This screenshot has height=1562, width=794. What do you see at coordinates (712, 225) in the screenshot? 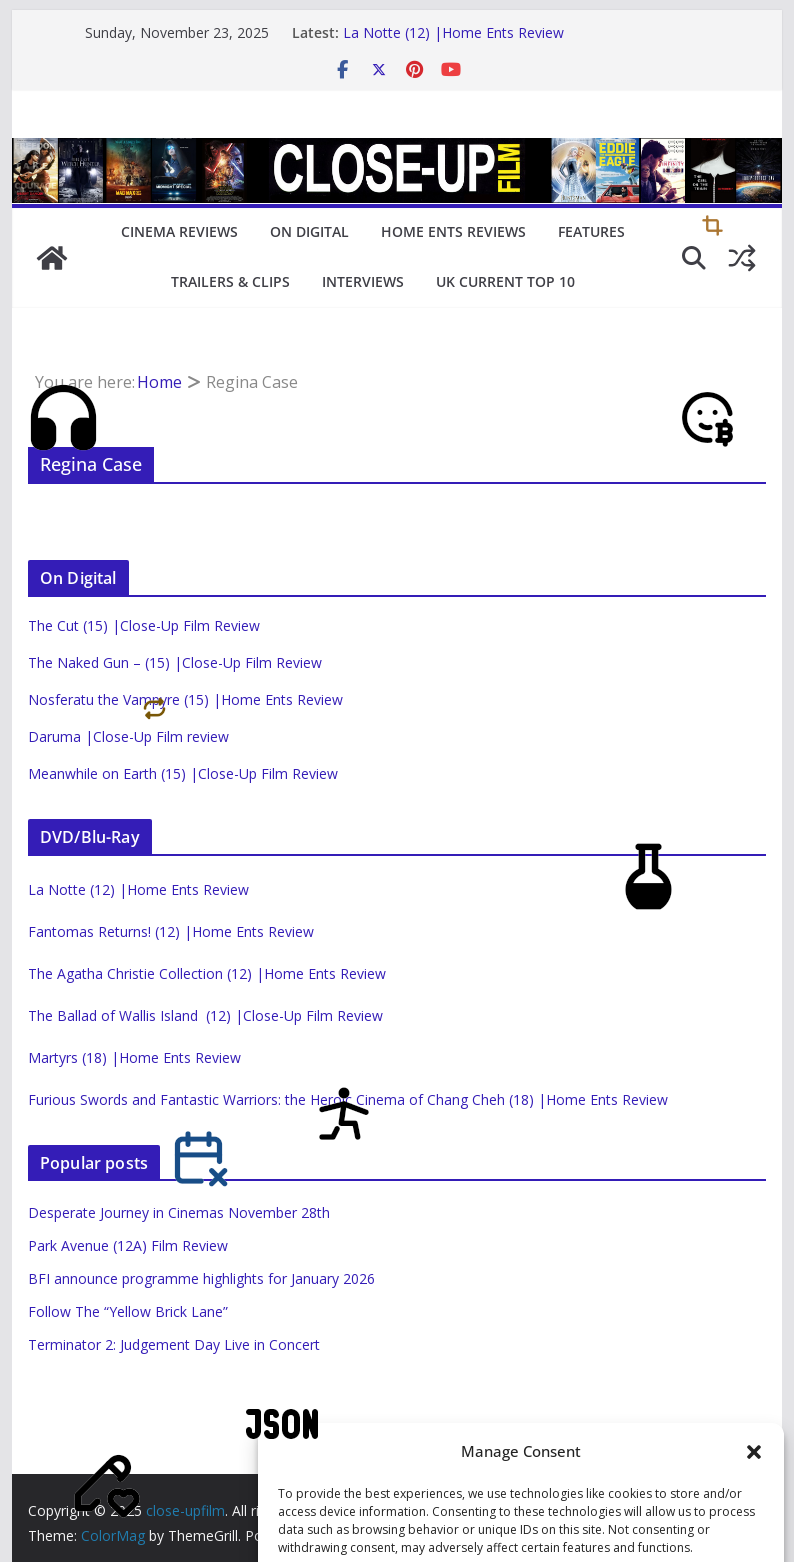
I see `crop an image or photo` at bounding box center [712, 225].